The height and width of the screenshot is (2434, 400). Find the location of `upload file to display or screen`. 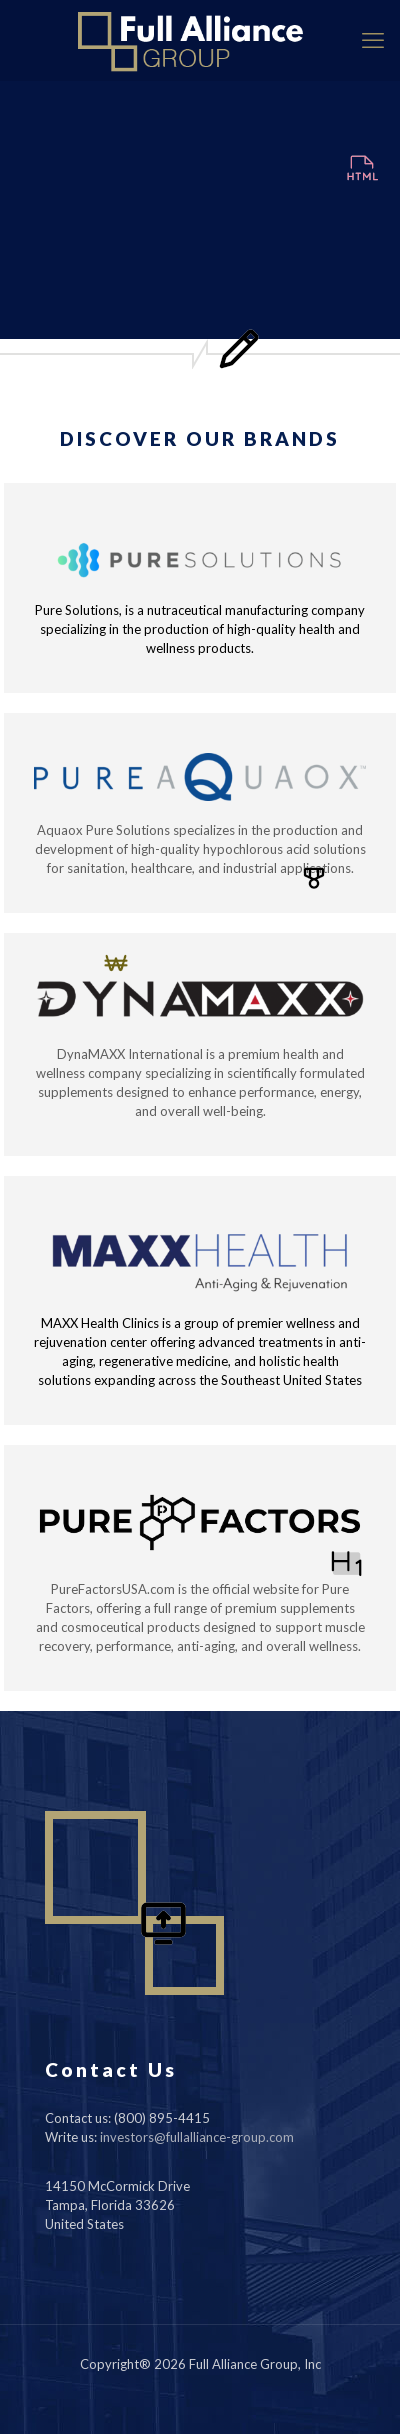

upload file to display or screen is located at coordinates (163, 1921).